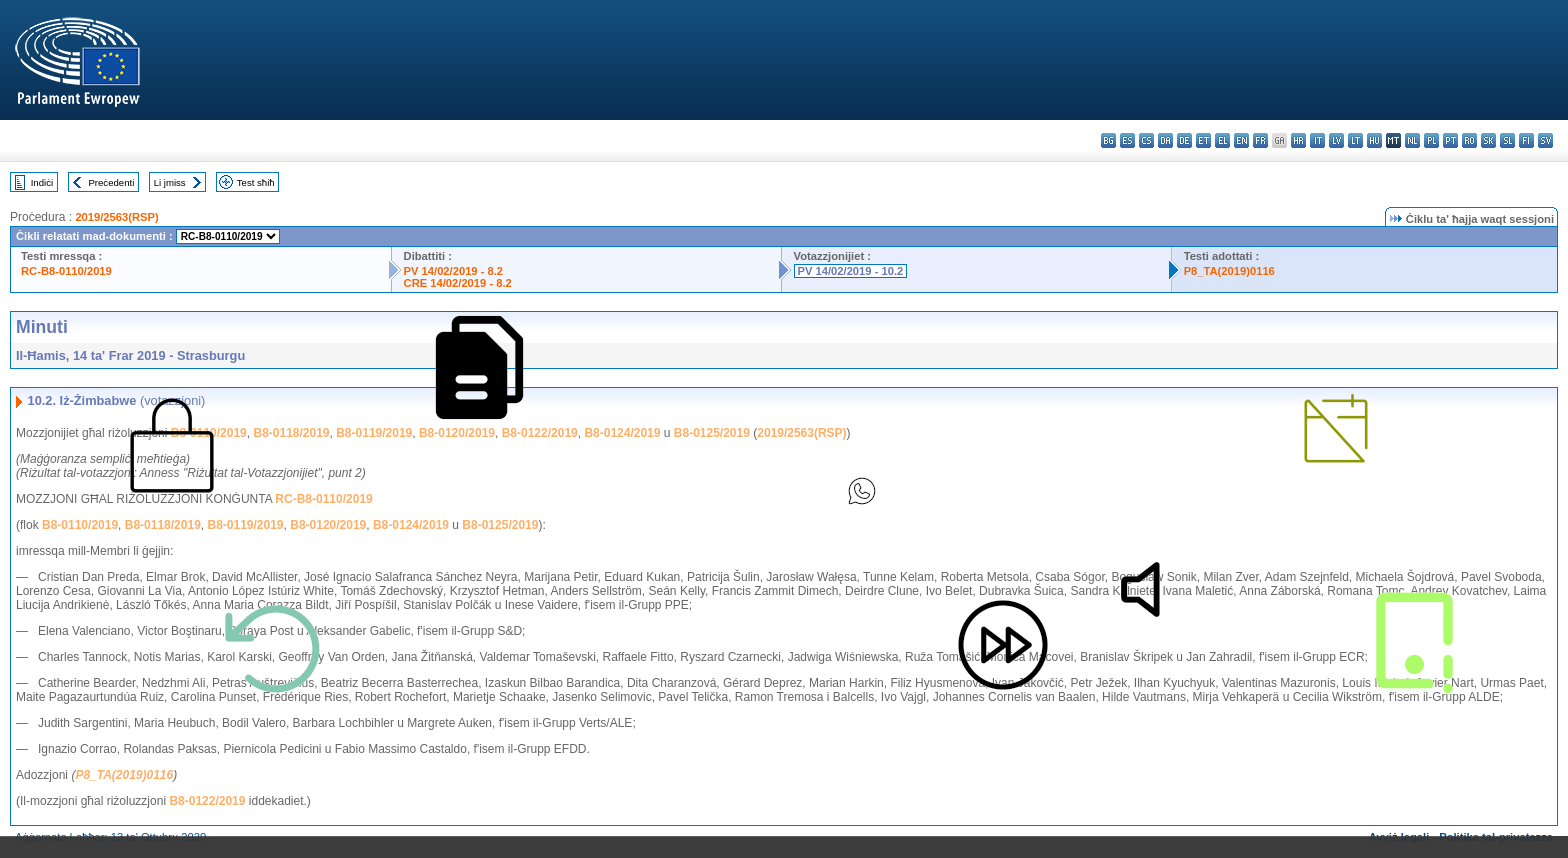 The width and height of the screenshot is (1568, 858). Describe the element at coordinates (1148, 589) in the screenshot. I see `speaker with no audio output` at that location.